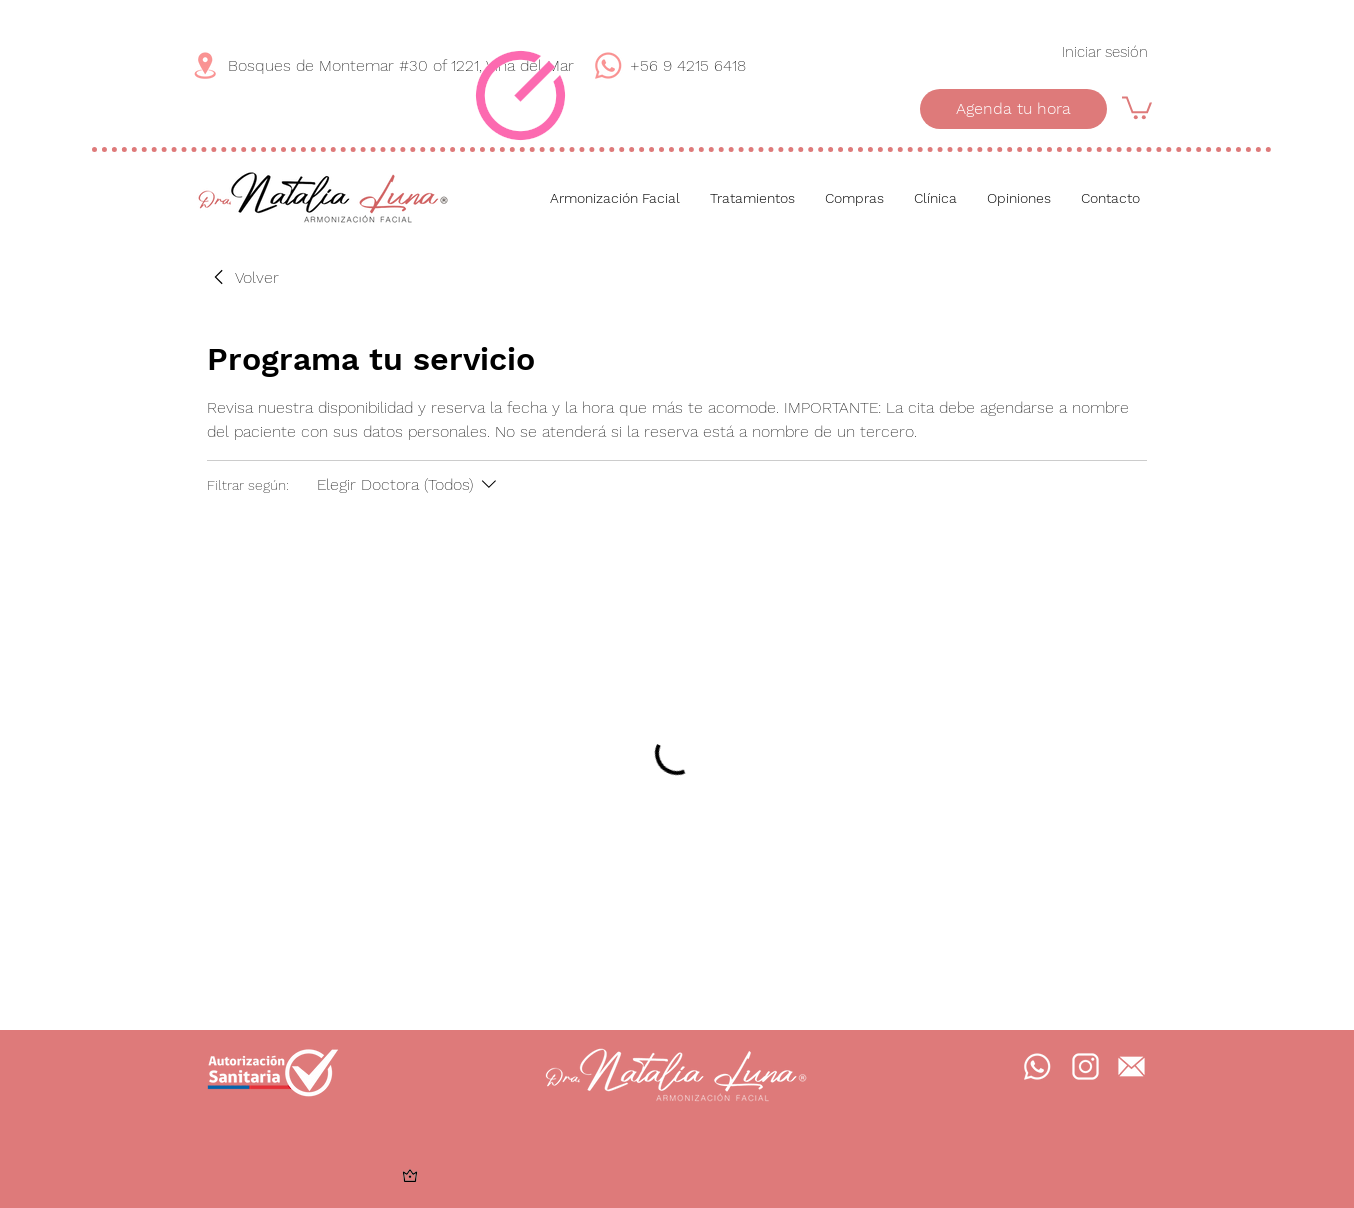 This screenshot has width=1354, height=1208. Describe the element at coordinates (520, 95) in the screenshot. I see `access navigation or compass features` at that location.